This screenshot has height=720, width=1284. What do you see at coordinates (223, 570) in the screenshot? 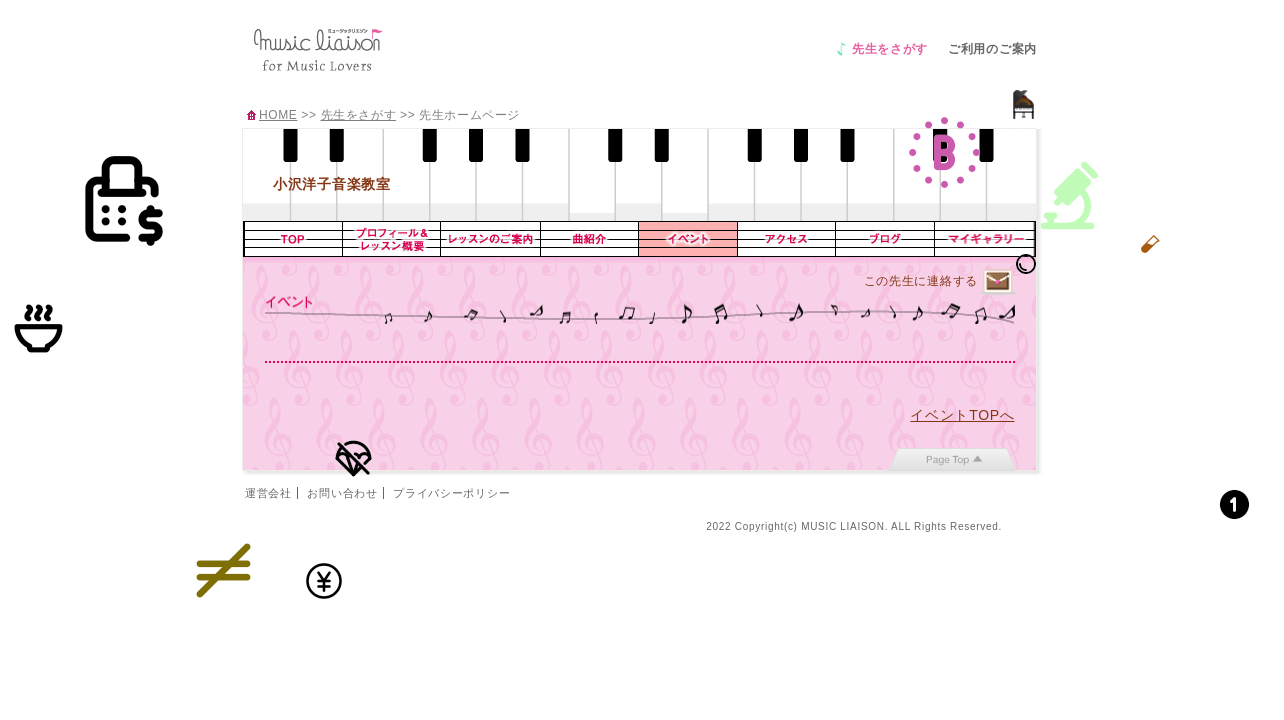
I see `indicates values are not equal` at bounding box center [223, 570].